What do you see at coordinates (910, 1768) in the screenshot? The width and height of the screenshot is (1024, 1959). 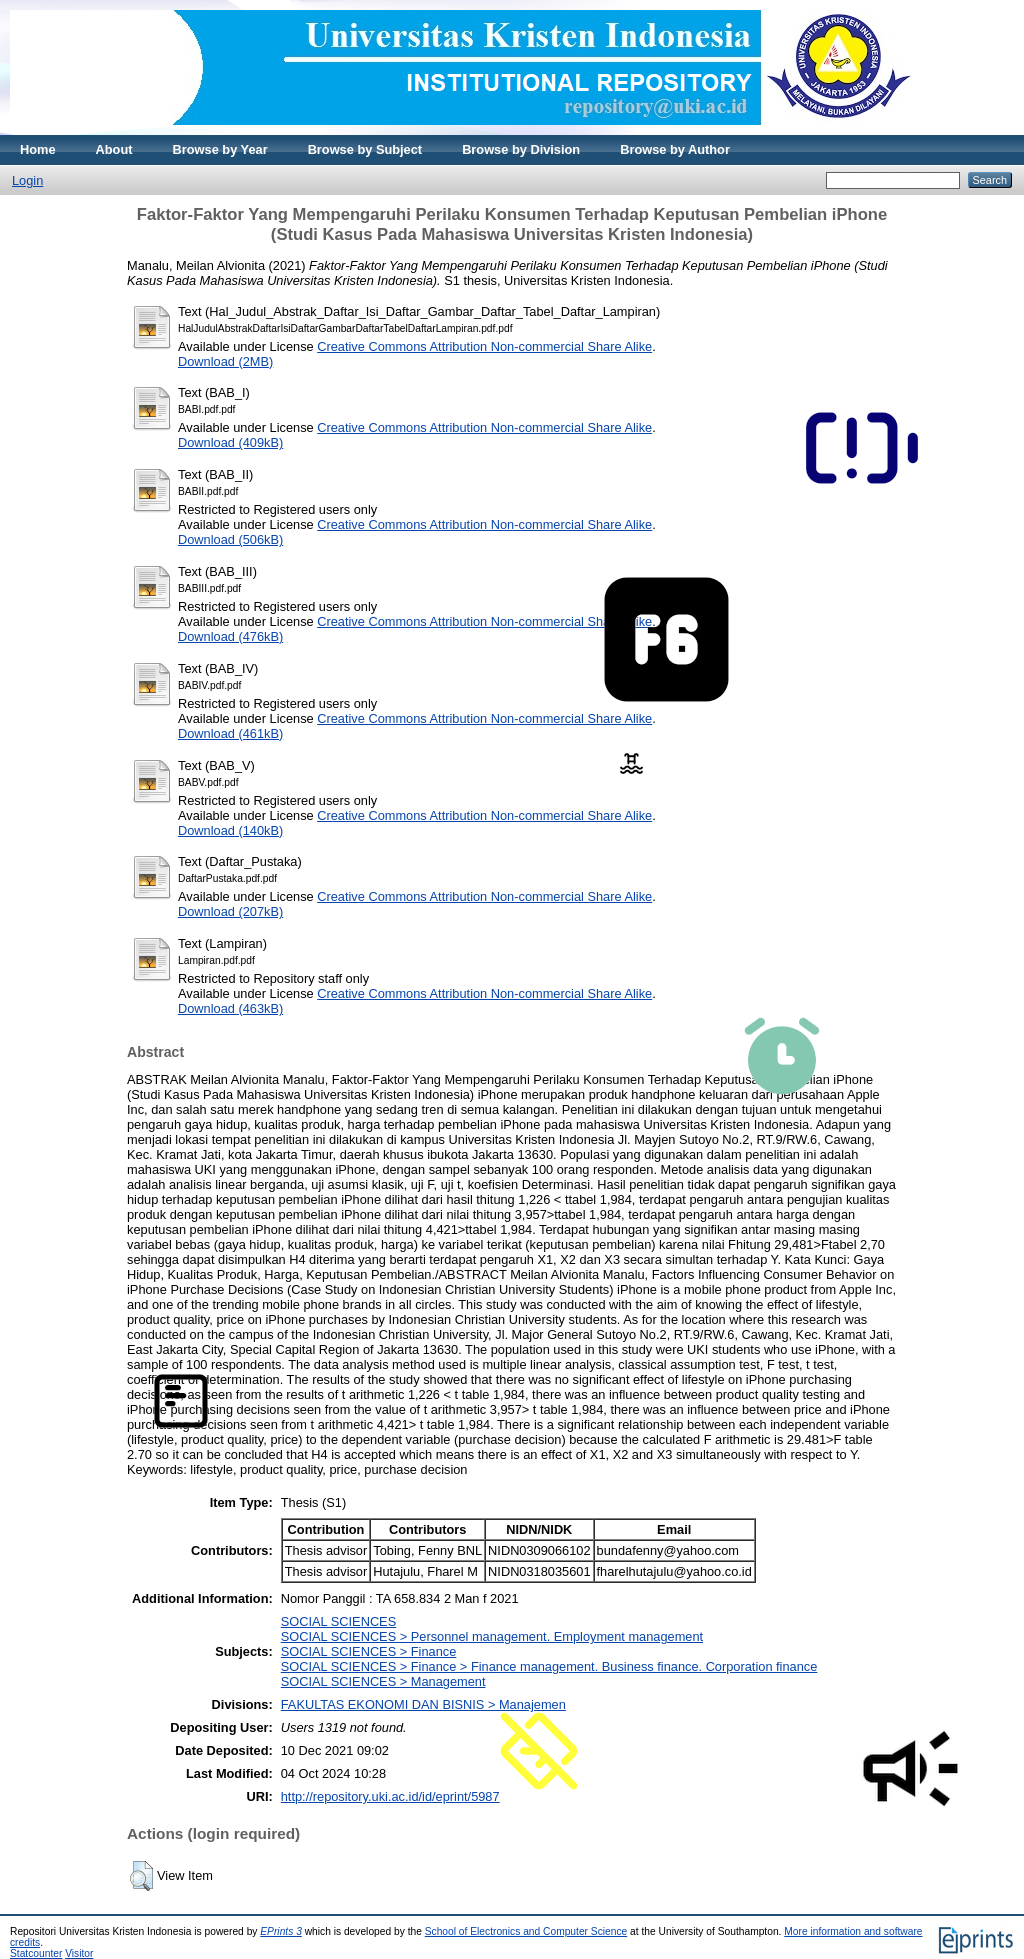 I see `start a new campaign or announcement` at bounding box center [910, 1768].